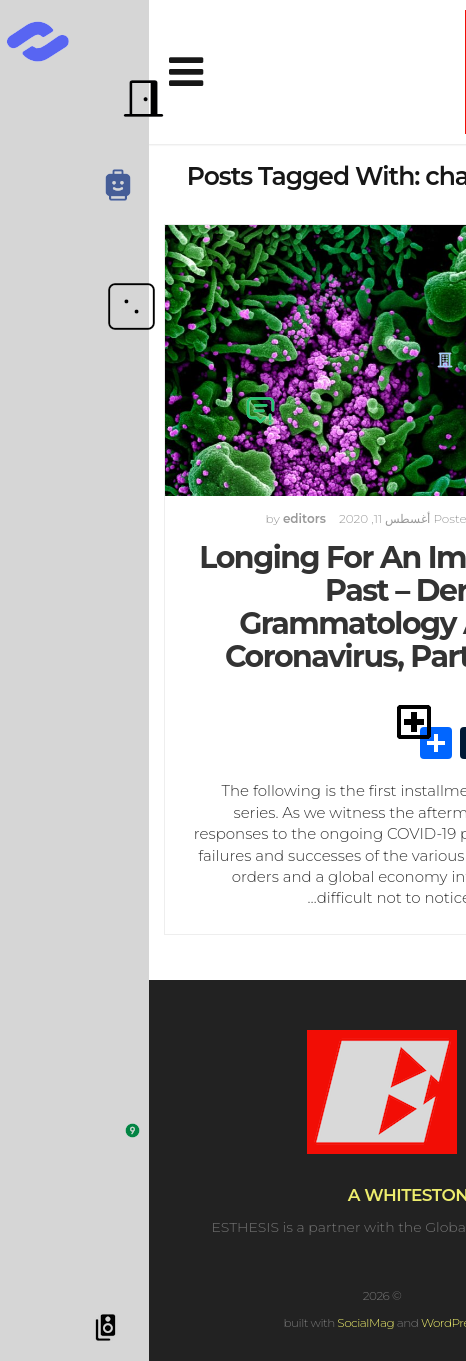 The image size is (466, 1361). What do you see at coordinates (445, 360) in the screenshot?
I see `view office or business location` at bounding box center [445, 360].